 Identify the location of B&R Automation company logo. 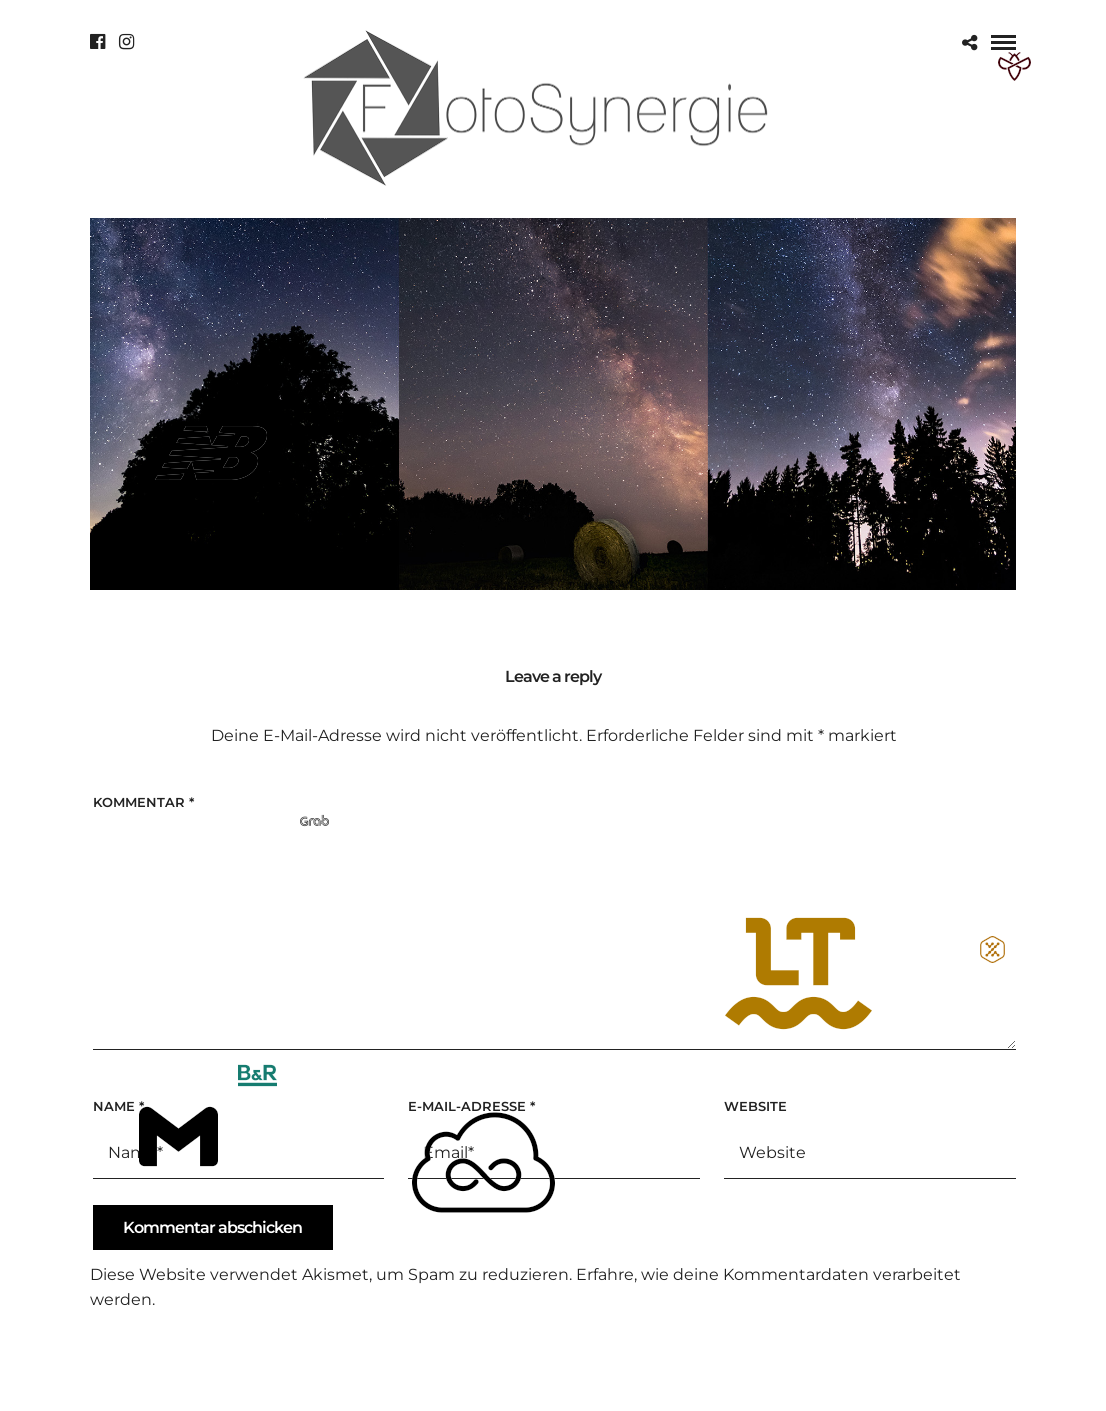
(257, 1075).